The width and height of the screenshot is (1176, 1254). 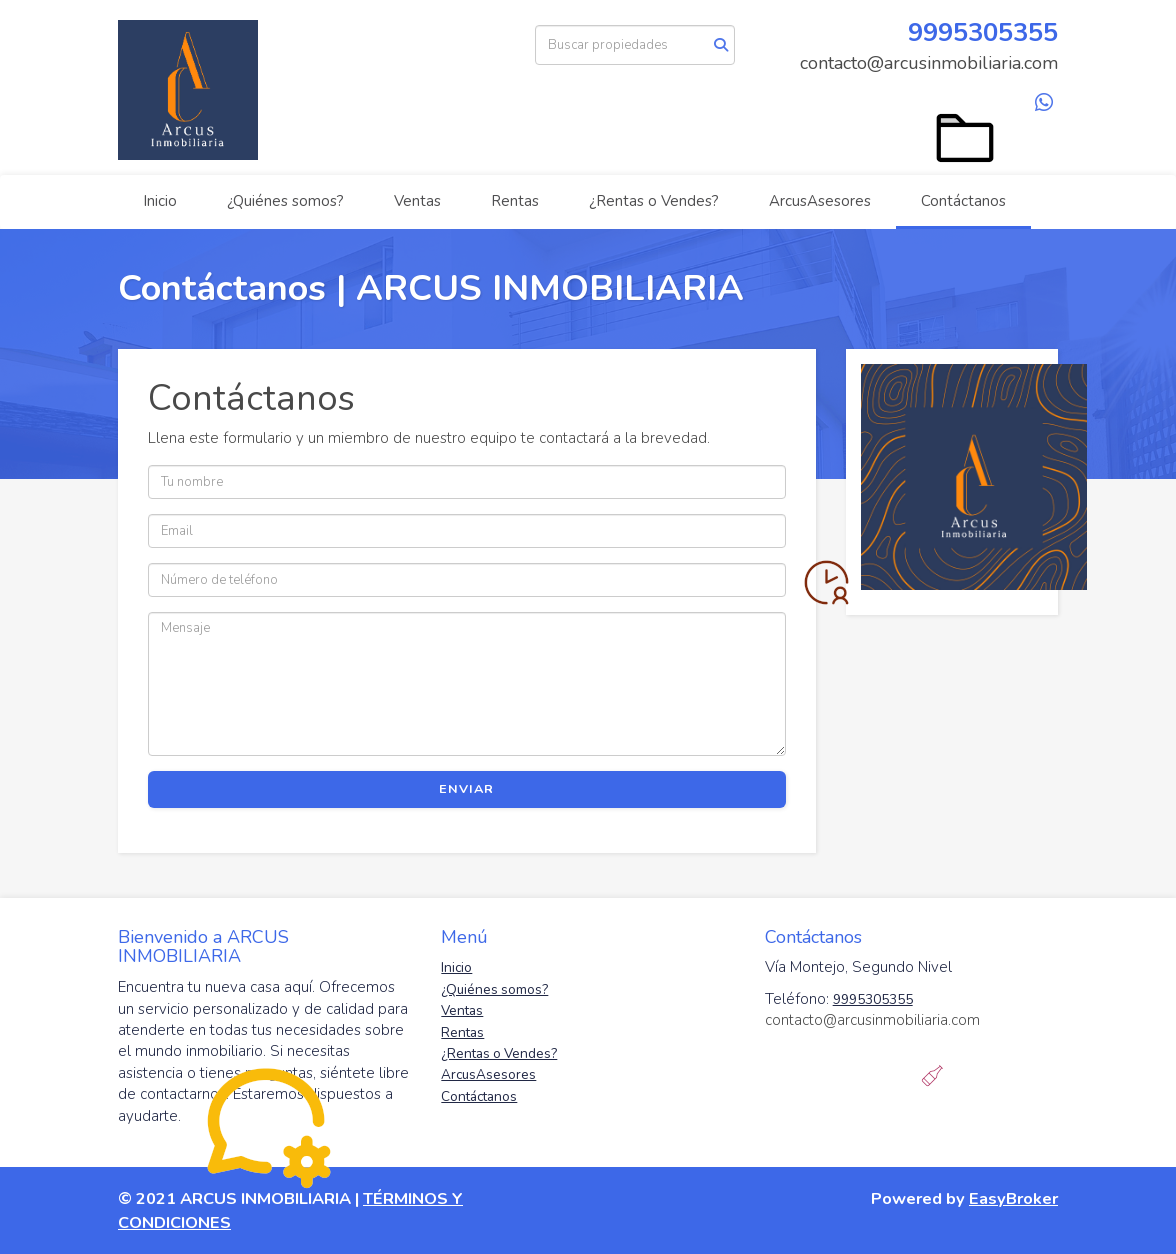 What do you see at coordinates (965, 138) in the screenshot?
I see `open folder to view files` at bounding box center [965, 138].